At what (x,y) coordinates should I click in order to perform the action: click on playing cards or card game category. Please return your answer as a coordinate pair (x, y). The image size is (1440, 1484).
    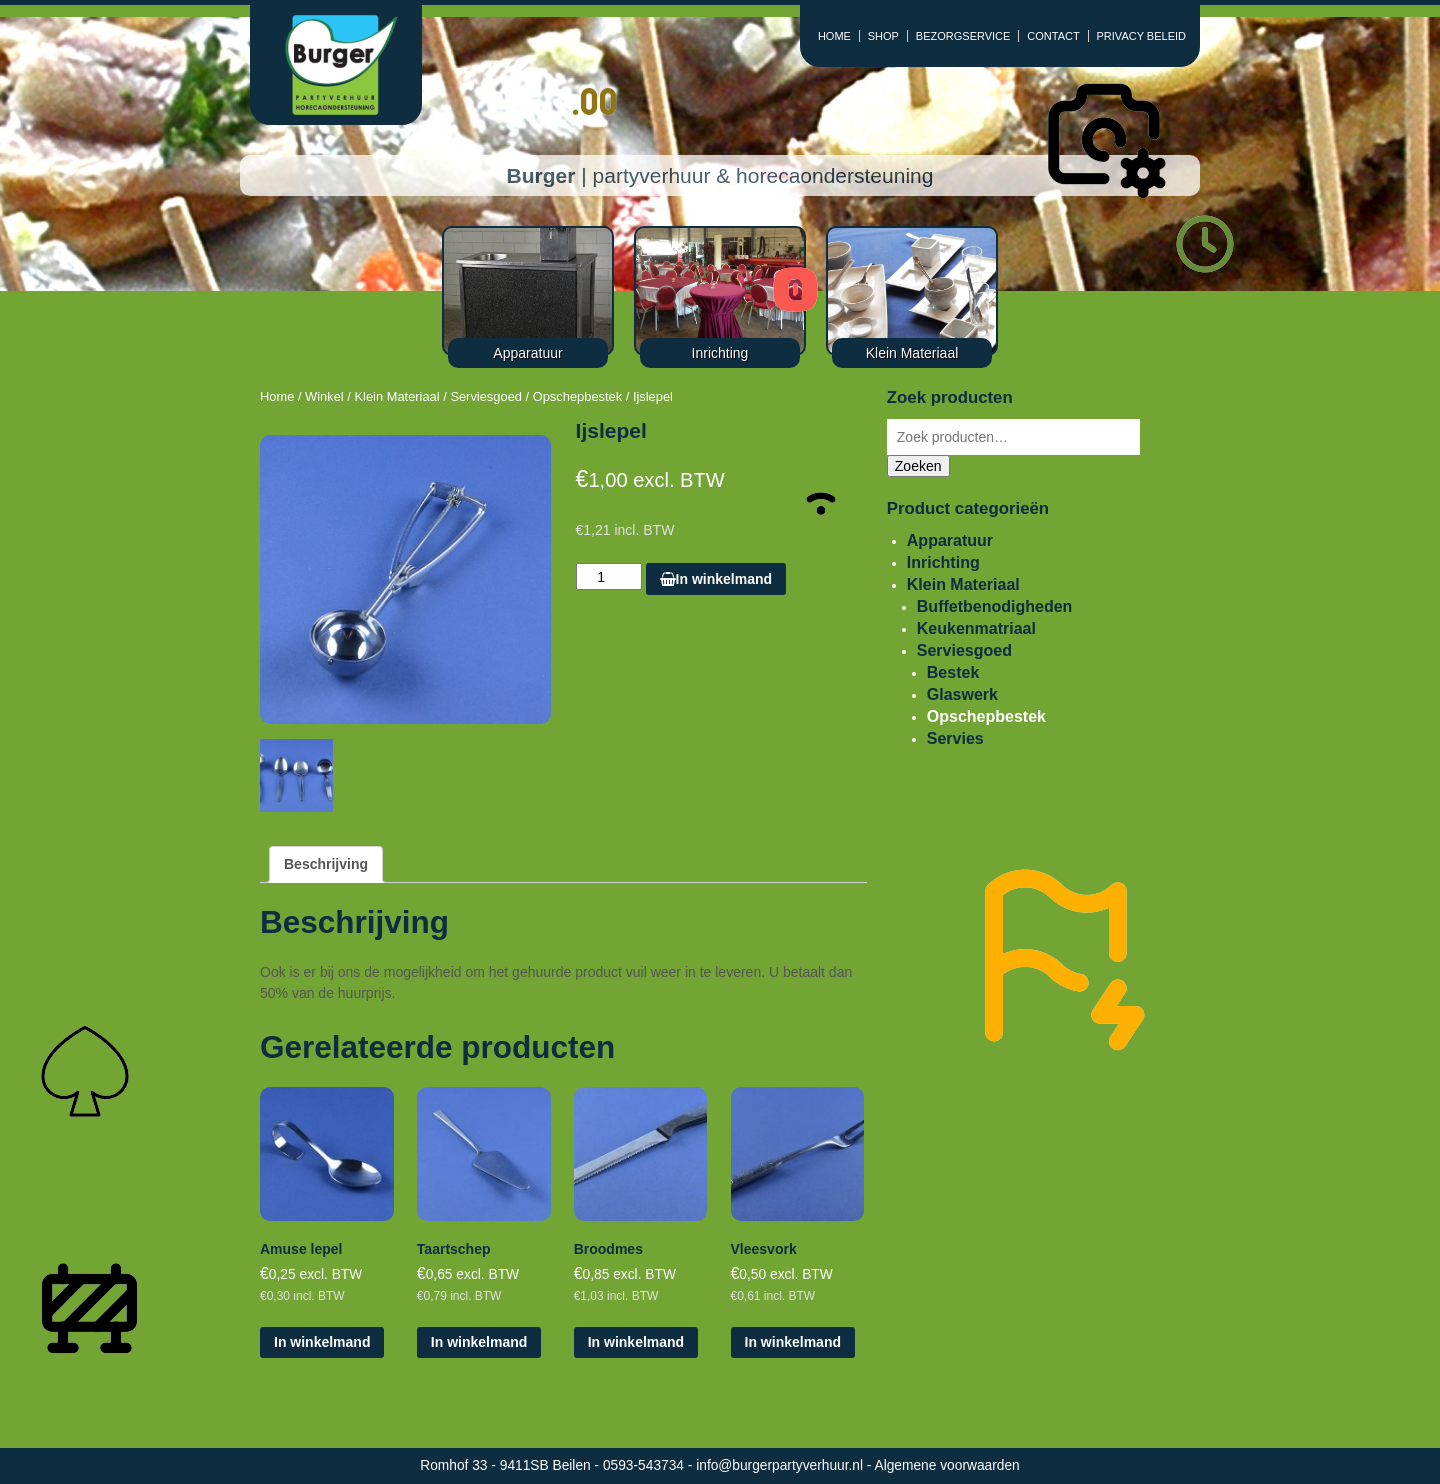
    Looking at the image, I should click on (85, 1073).